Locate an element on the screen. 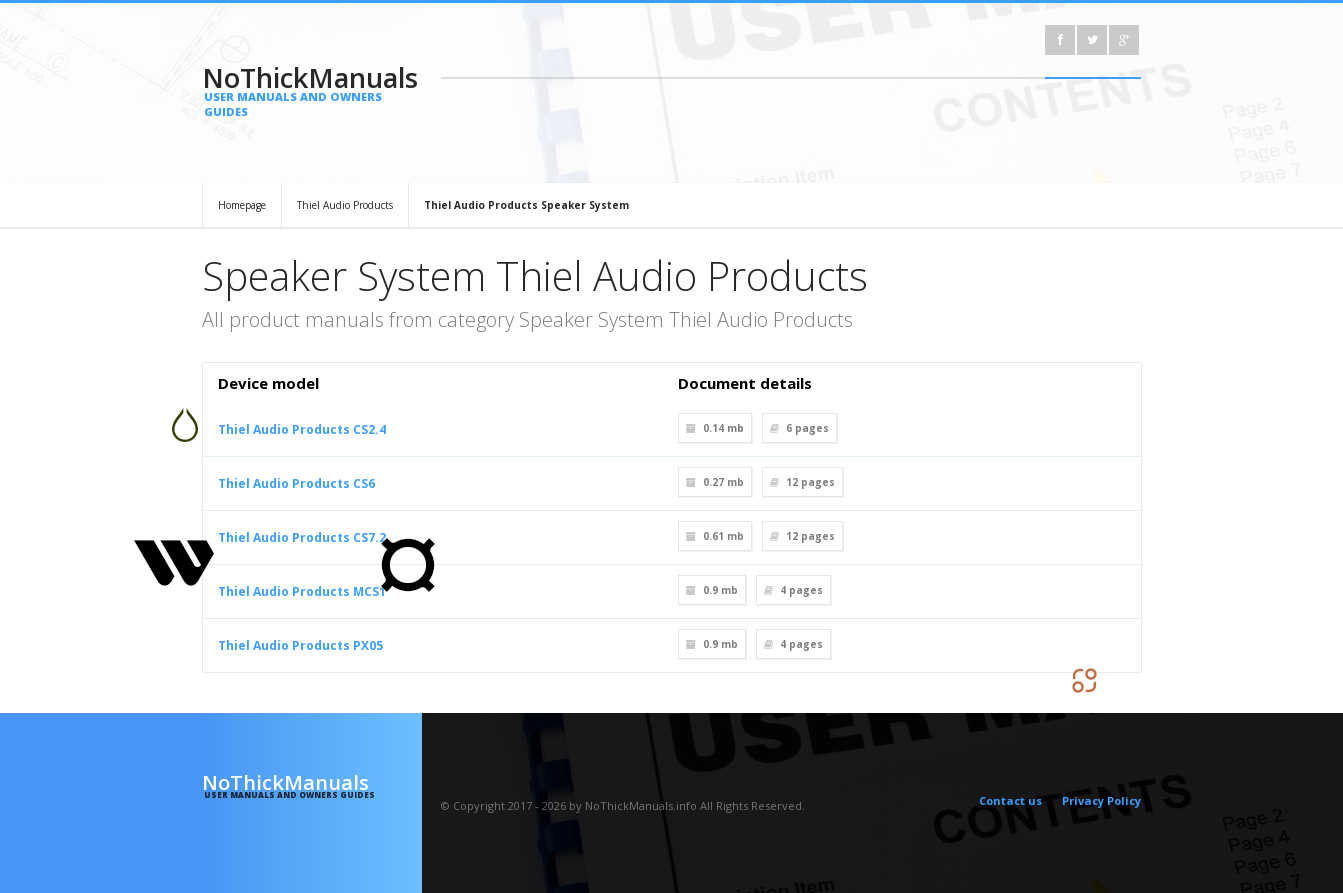 Image resolution: width=1343 pixels, height=893 pixels. western union logo is located at coordinates (174, 563).